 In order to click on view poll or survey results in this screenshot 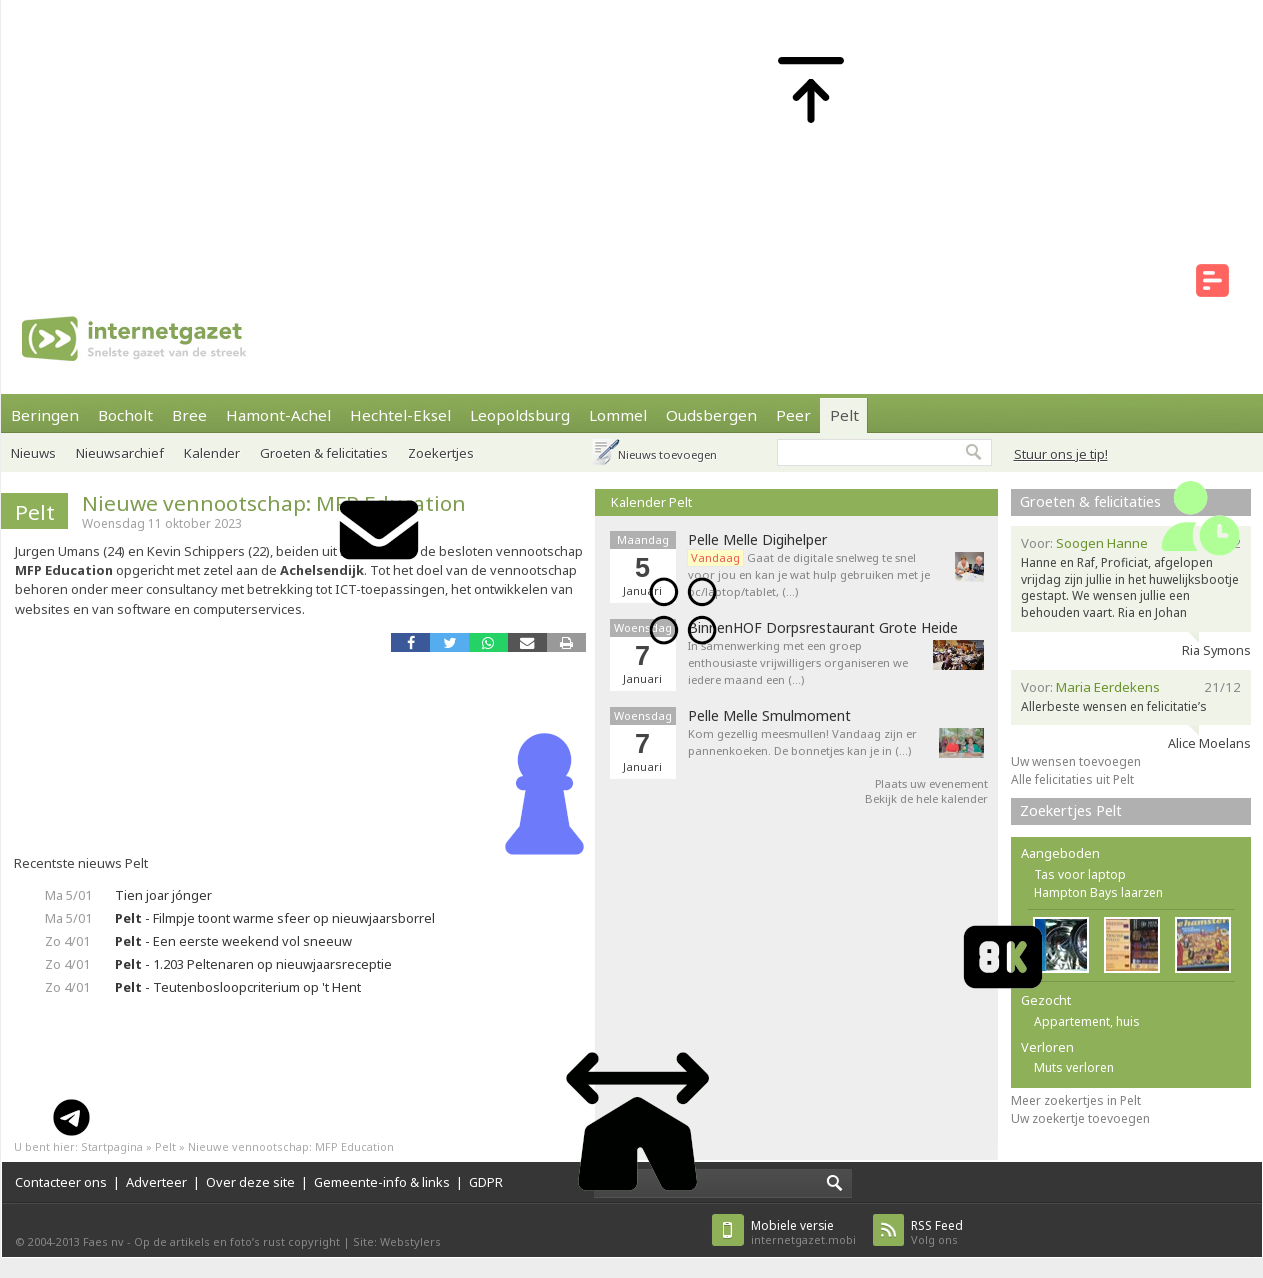, I will do `click(1212, 280)`.